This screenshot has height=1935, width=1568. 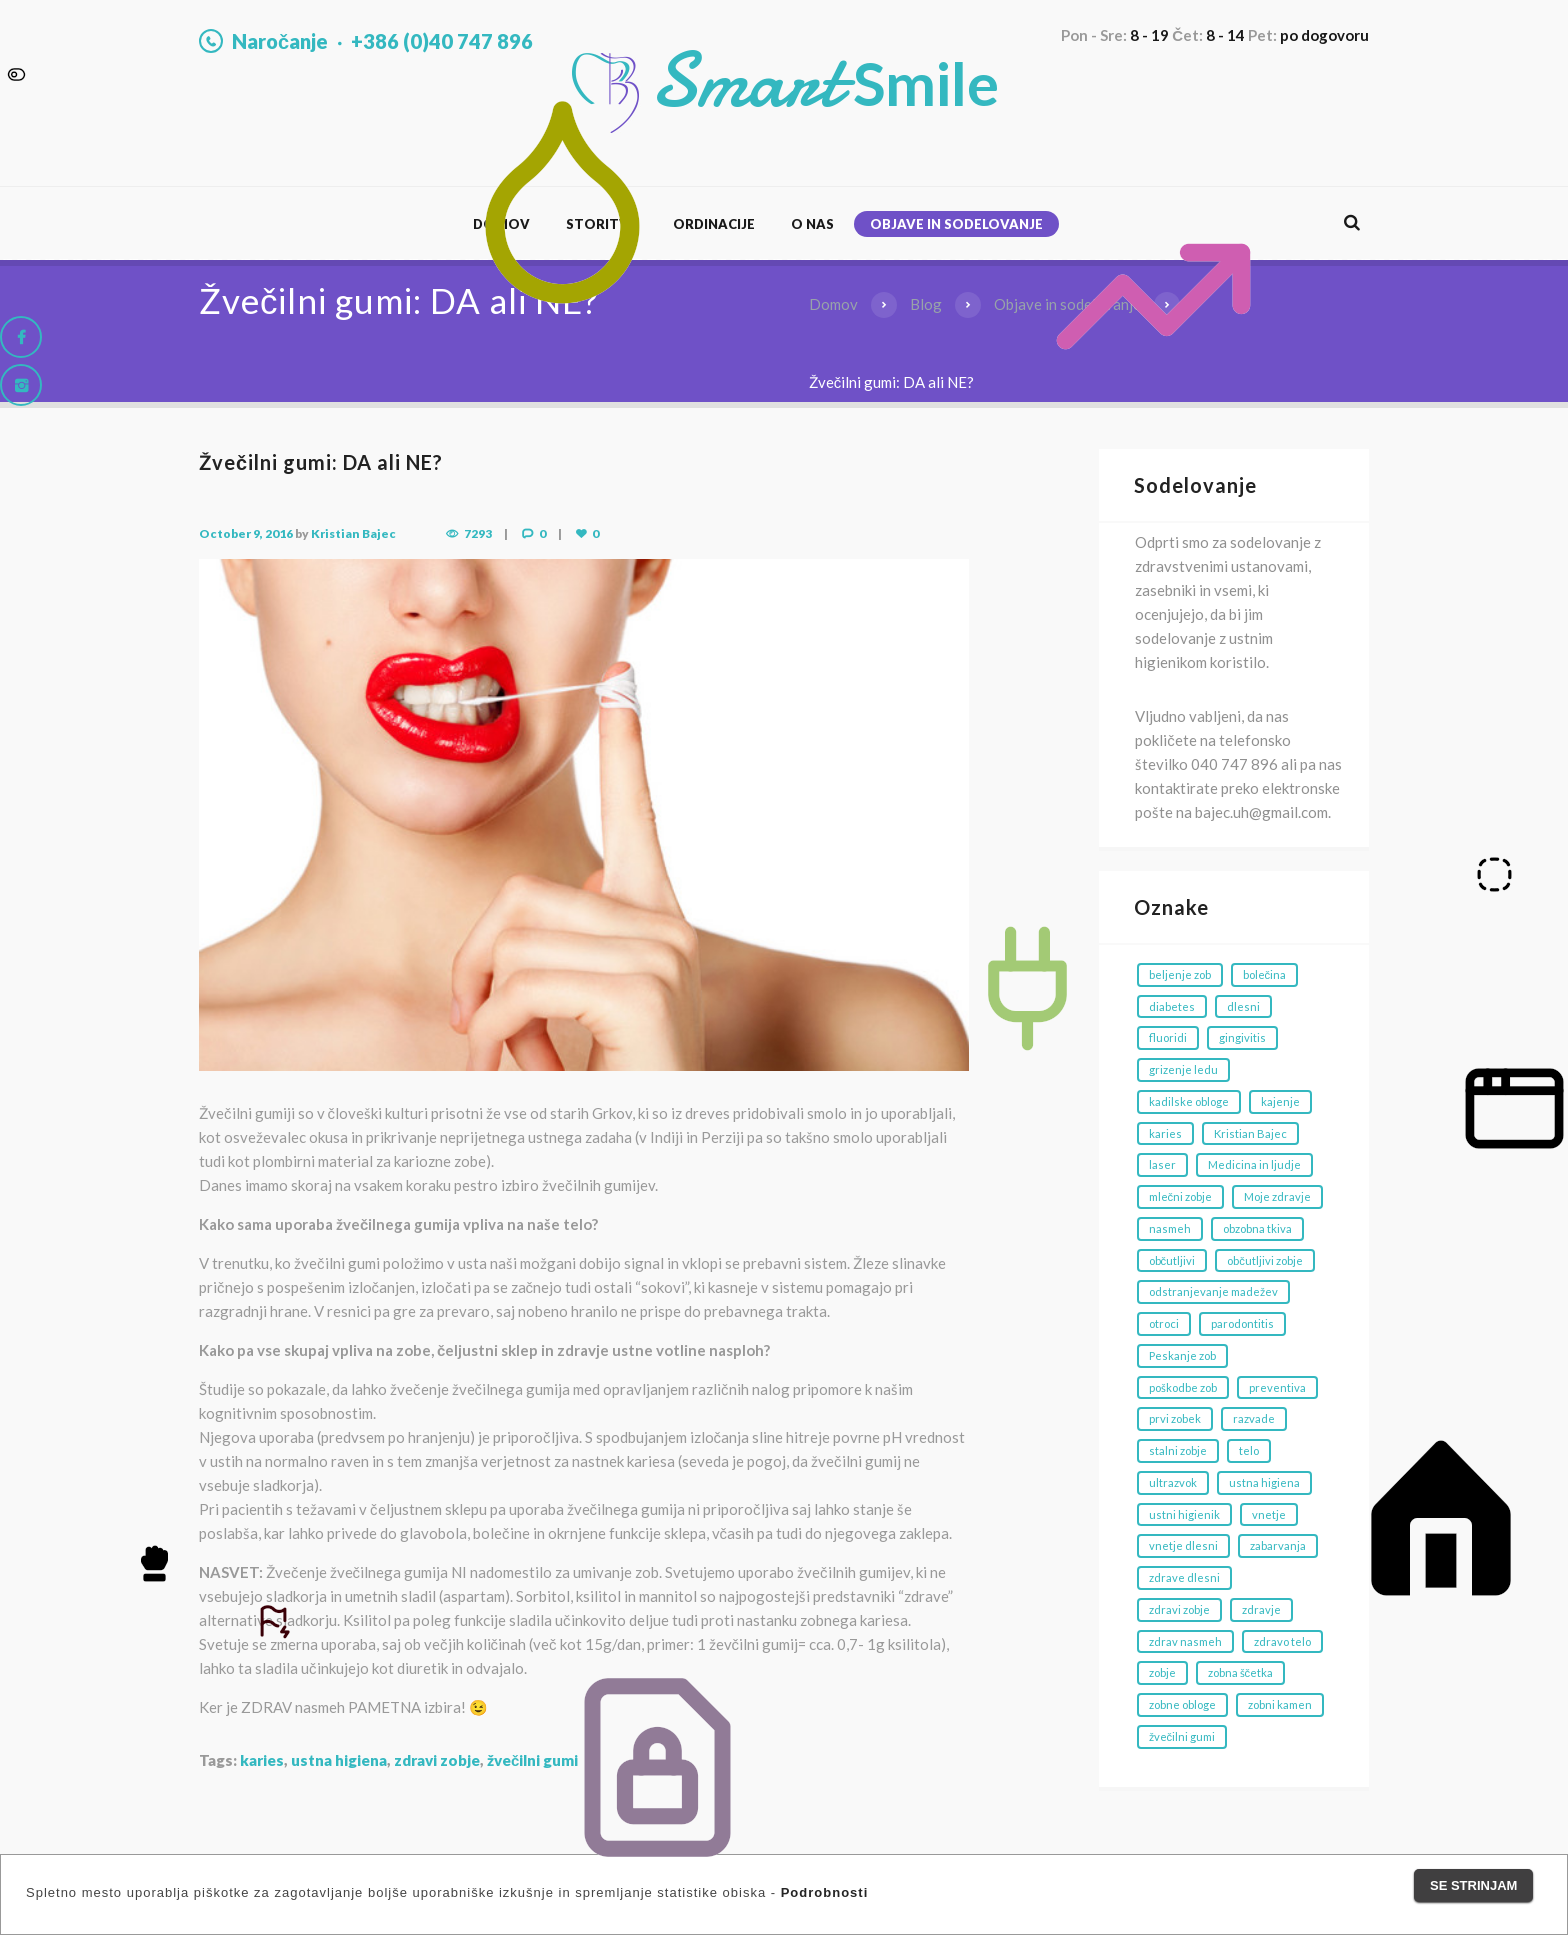 I want to click on connect to a power source, so click(x=1027, y=988).